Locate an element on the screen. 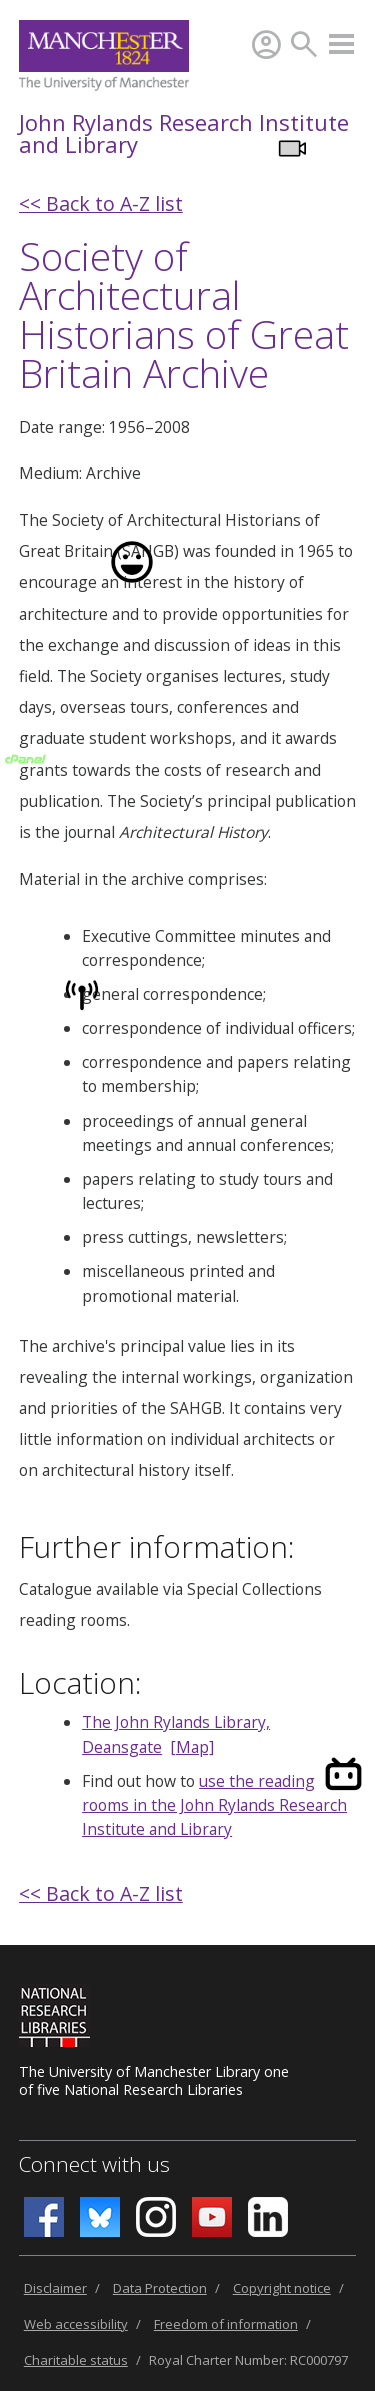  access cPanel web hosting control panel is located at coordinates (25, 759).